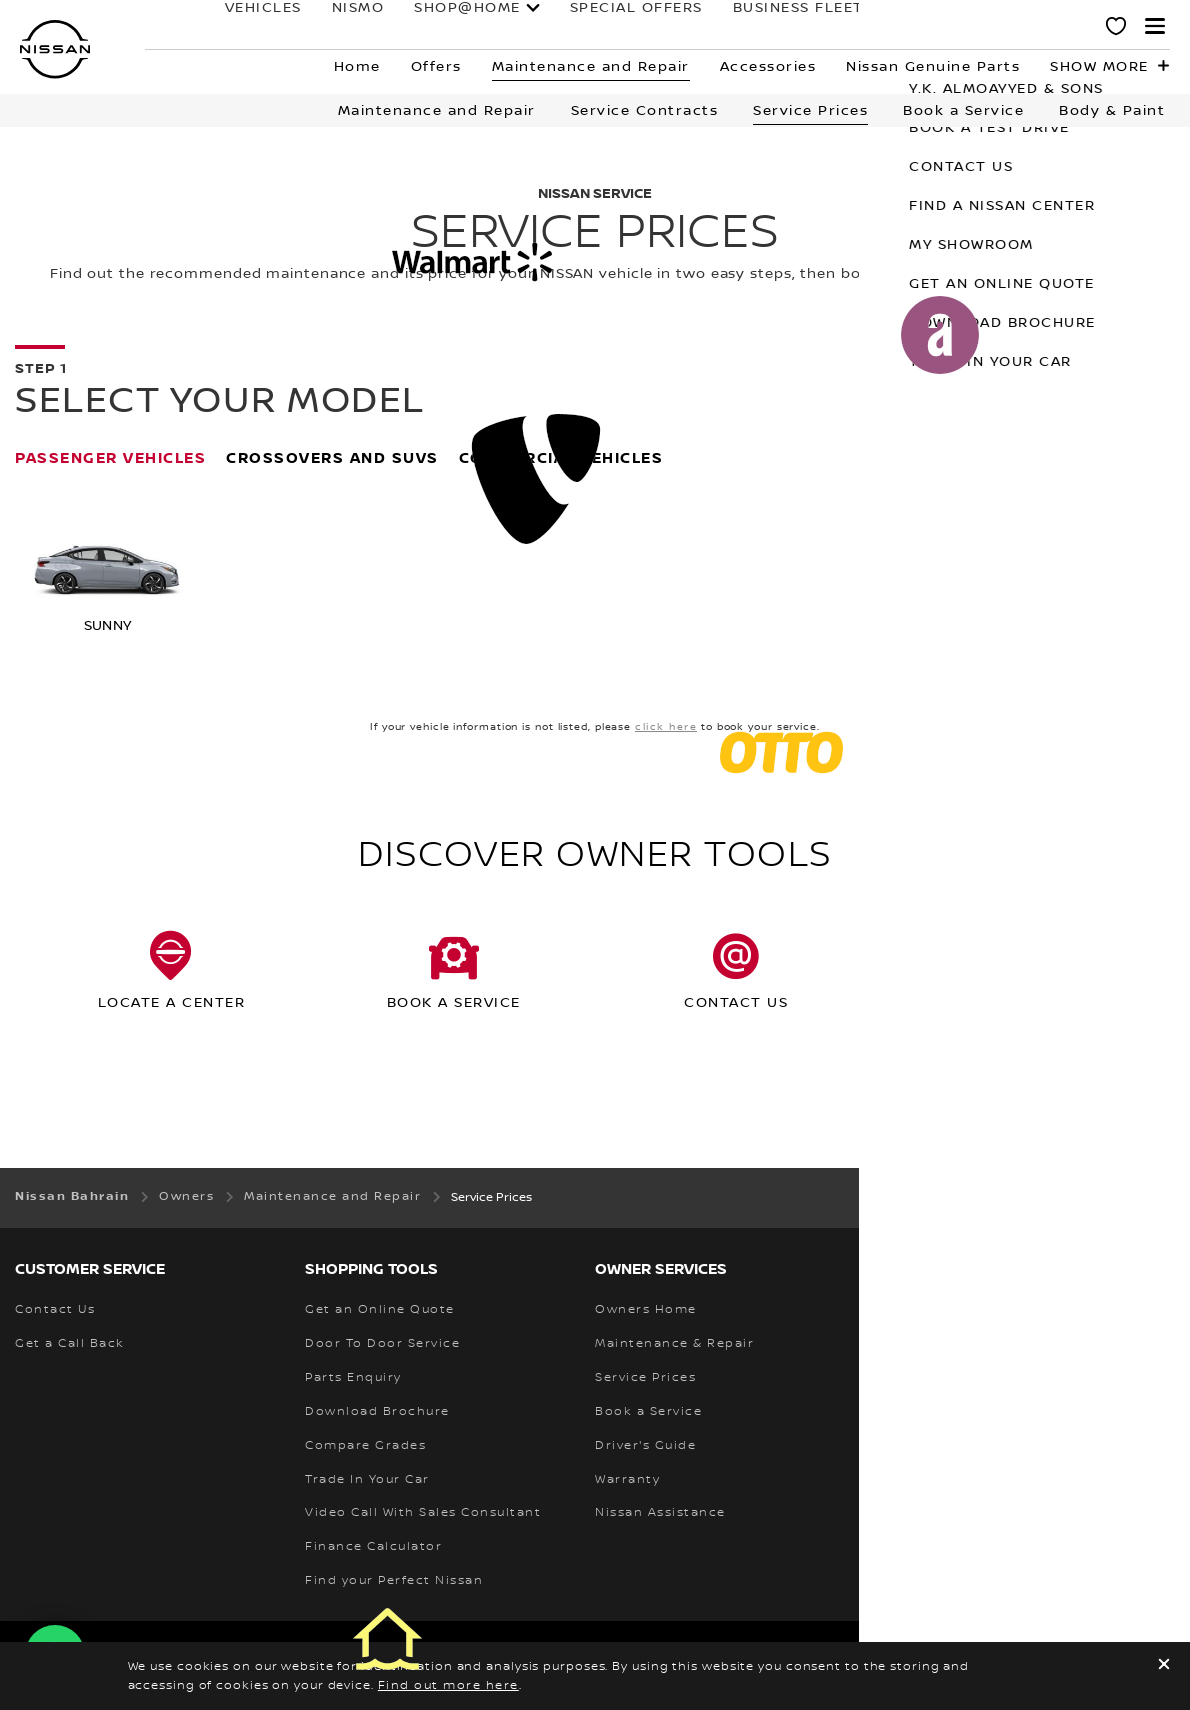 This screenshot has height=1710, width=1190. Describe the element at coordinates (940, 335) in the screenshot. I see `visit alamy stock photo website` at that location.